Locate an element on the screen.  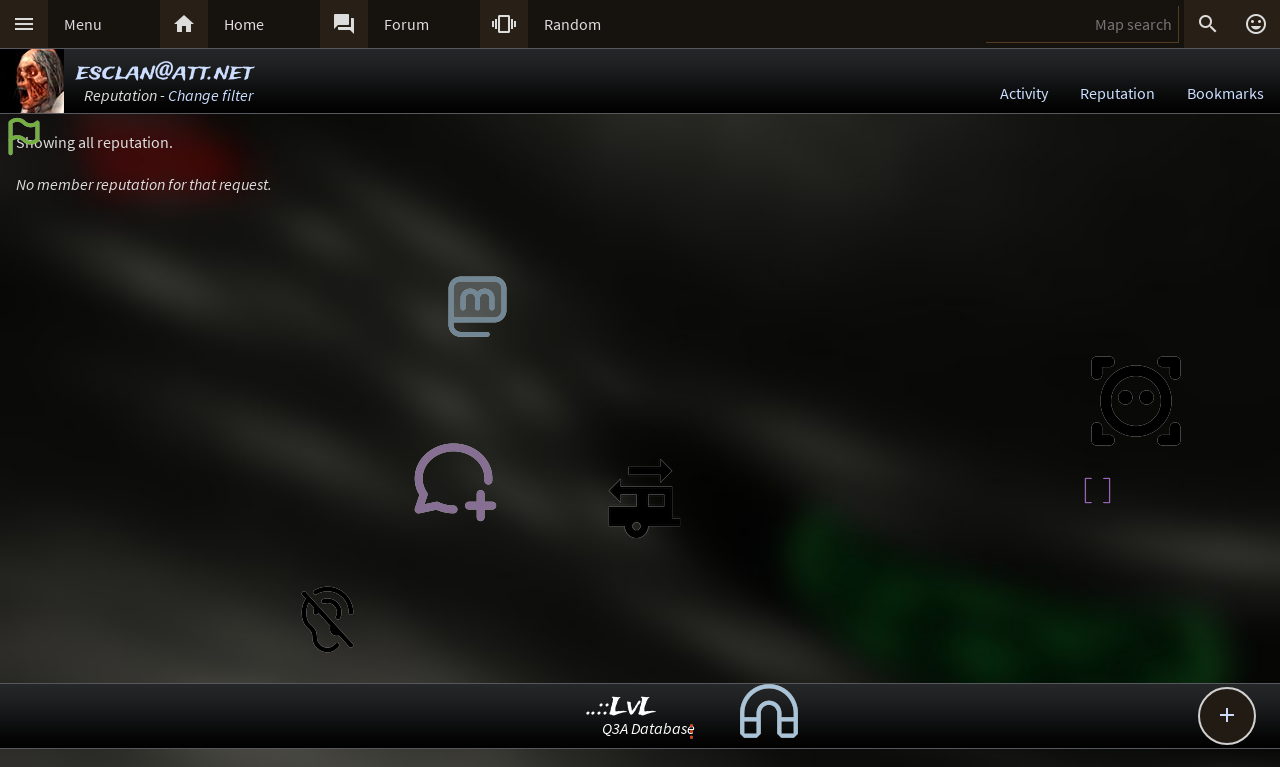
scan face to unlock or authenticate is located at coordinates (1136, 401).